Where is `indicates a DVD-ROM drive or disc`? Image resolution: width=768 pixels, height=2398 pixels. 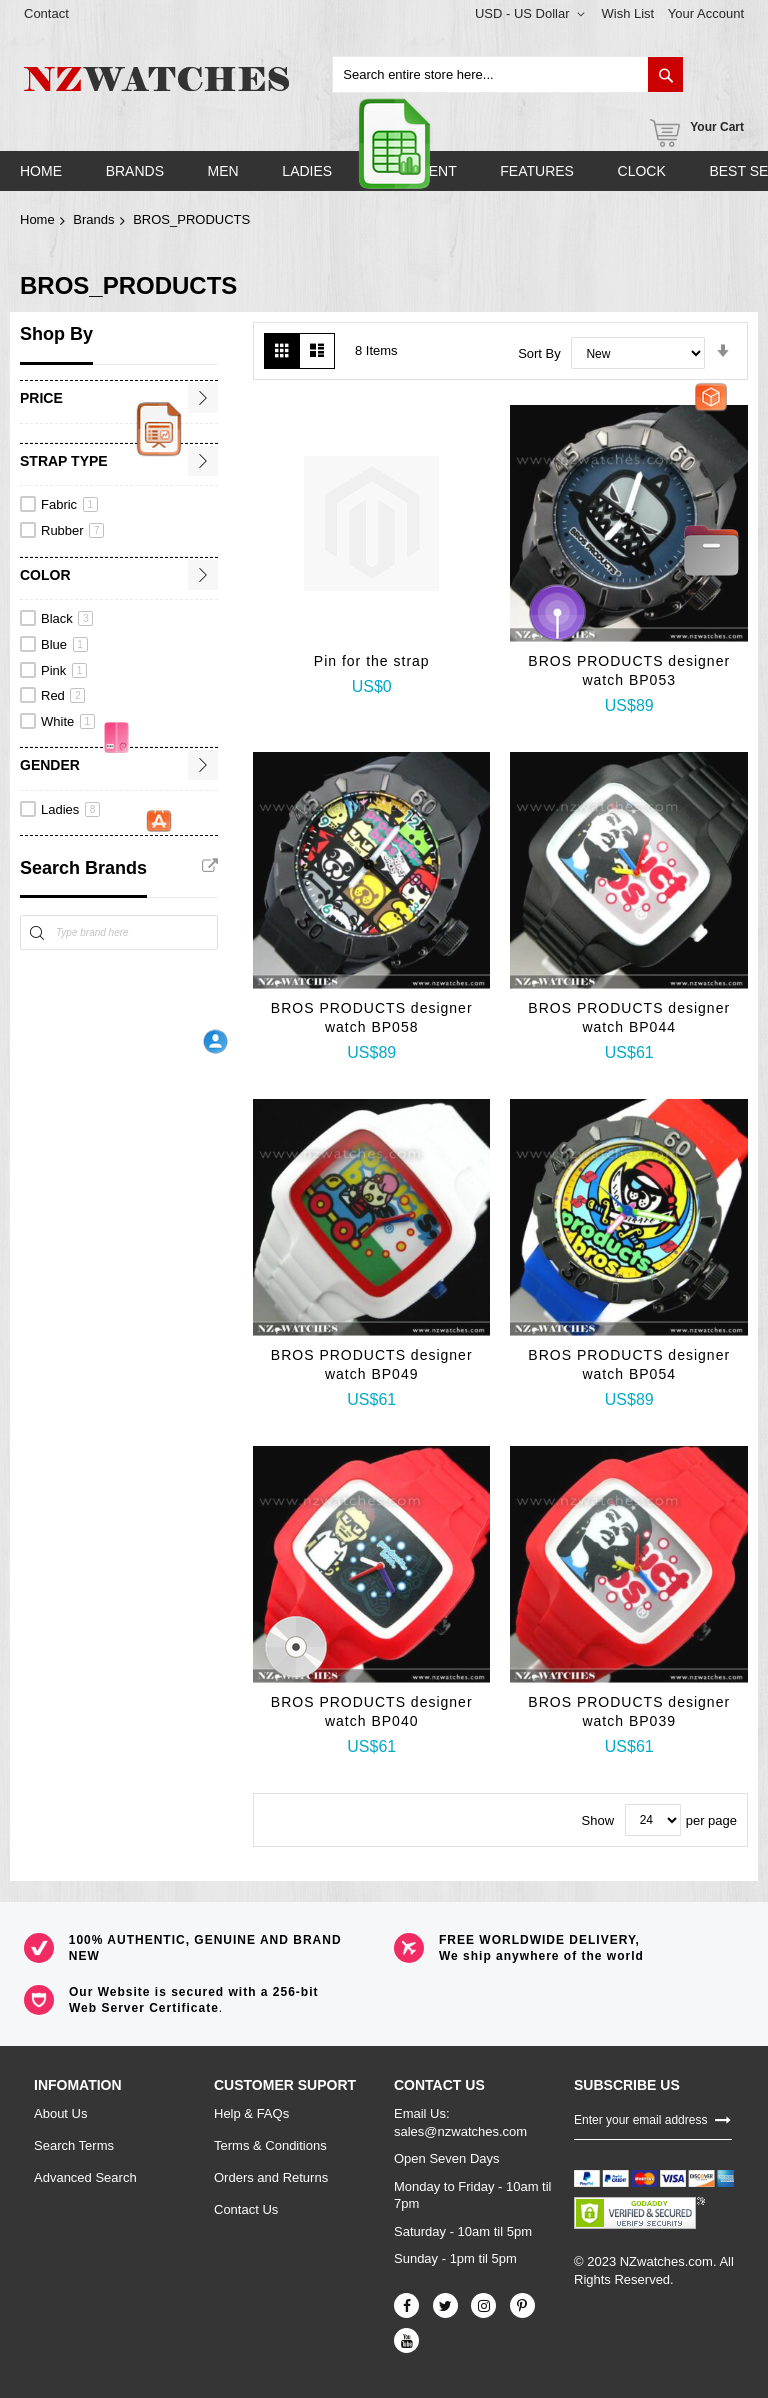
indicates a DVD-ROM drive or disc is located at coordinates (296, 1647).